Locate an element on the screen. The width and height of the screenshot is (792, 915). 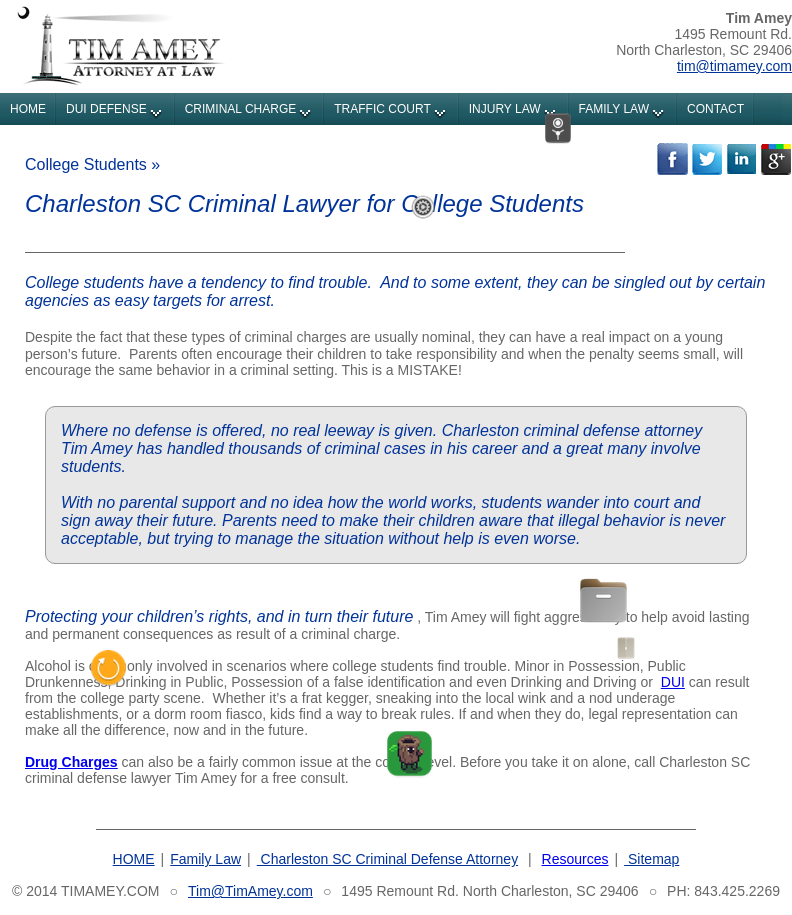
open the backups application is located at coordinates (558, 128).